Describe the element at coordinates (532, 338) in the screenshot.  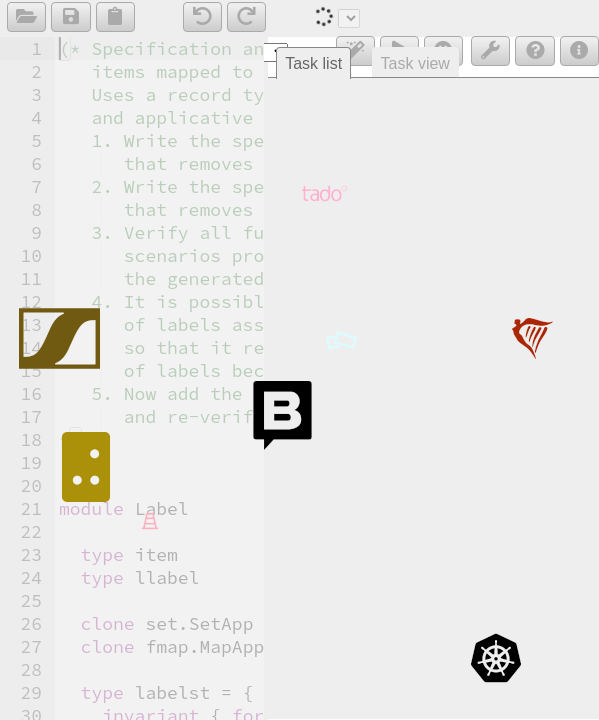
I see `open the Ryanair app` at that location.